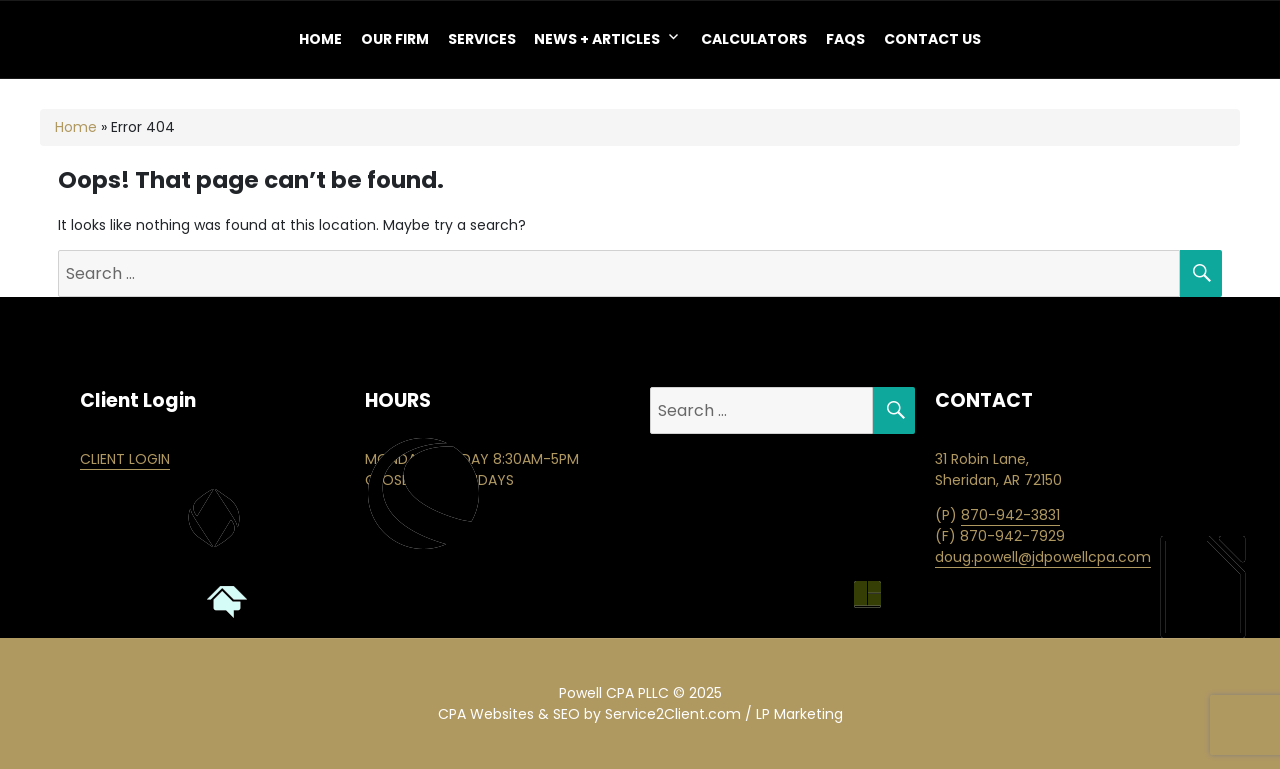 The height and width of the screenshot is (769, 1280). What do you see at coordinates (867, 594) in the screenshot?
I see `tmux terminal multiplexer logo` at bounding box center [867, 594].